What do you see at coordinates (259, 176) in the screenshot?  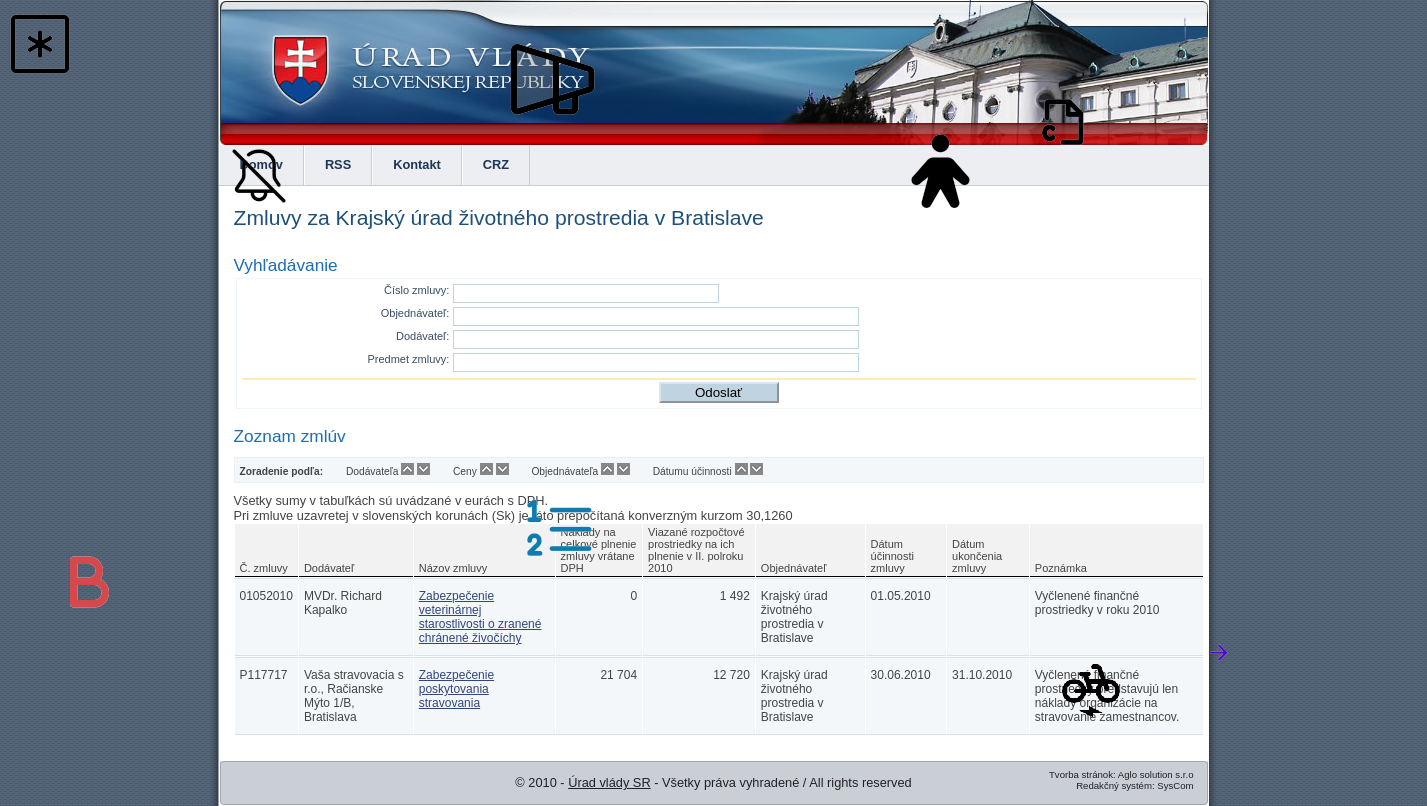 I see `mute notifications` at bounding box center [259, 176].